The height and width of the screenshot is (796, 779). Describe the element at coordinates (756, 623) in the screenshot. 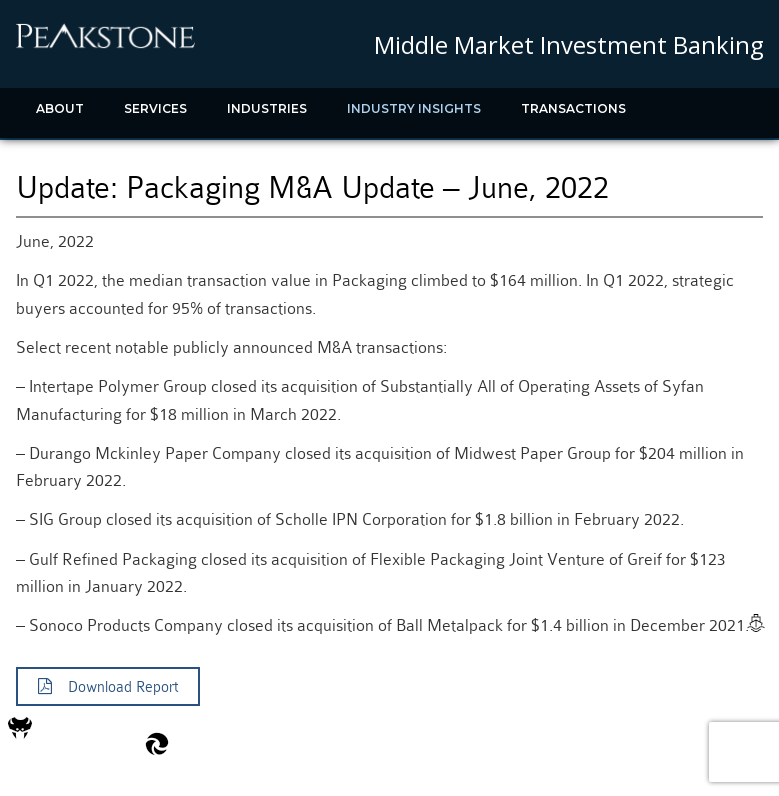

I see `ImprovMX email forwarding service logo` at that location.